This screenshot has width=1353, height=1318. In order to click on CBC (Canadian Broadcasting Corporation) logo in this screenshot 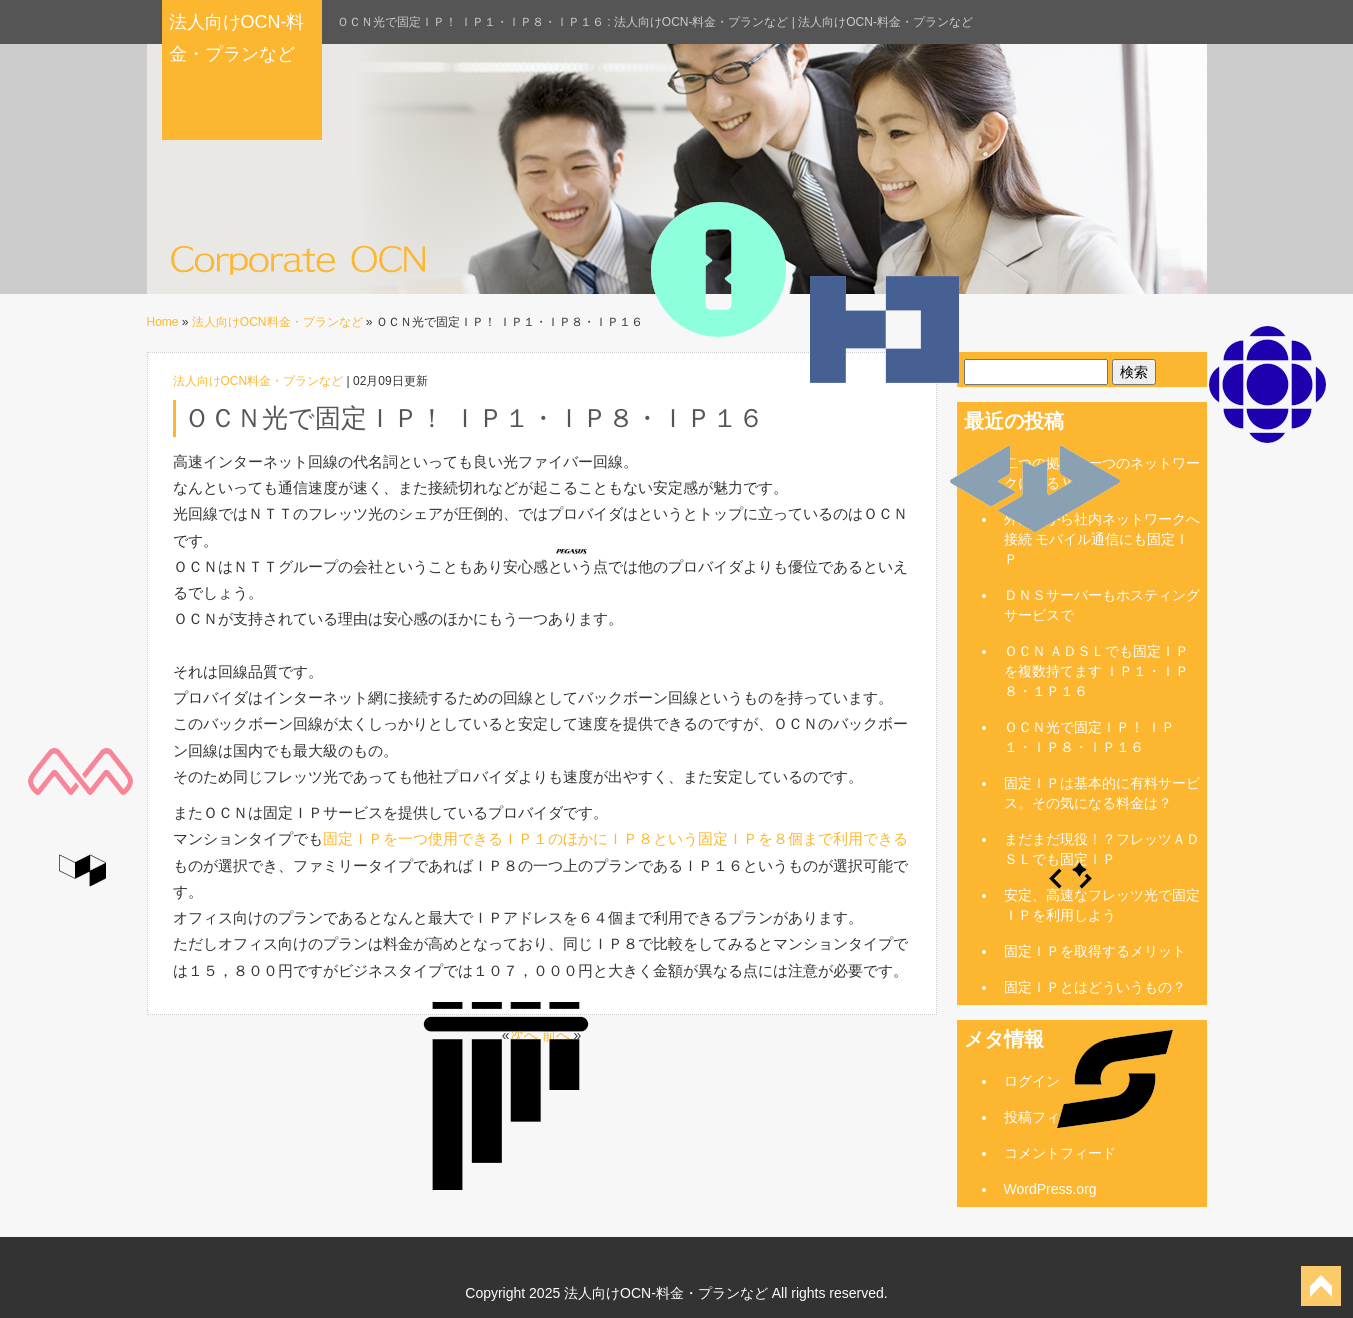, I will do `click(1267, 384)`.